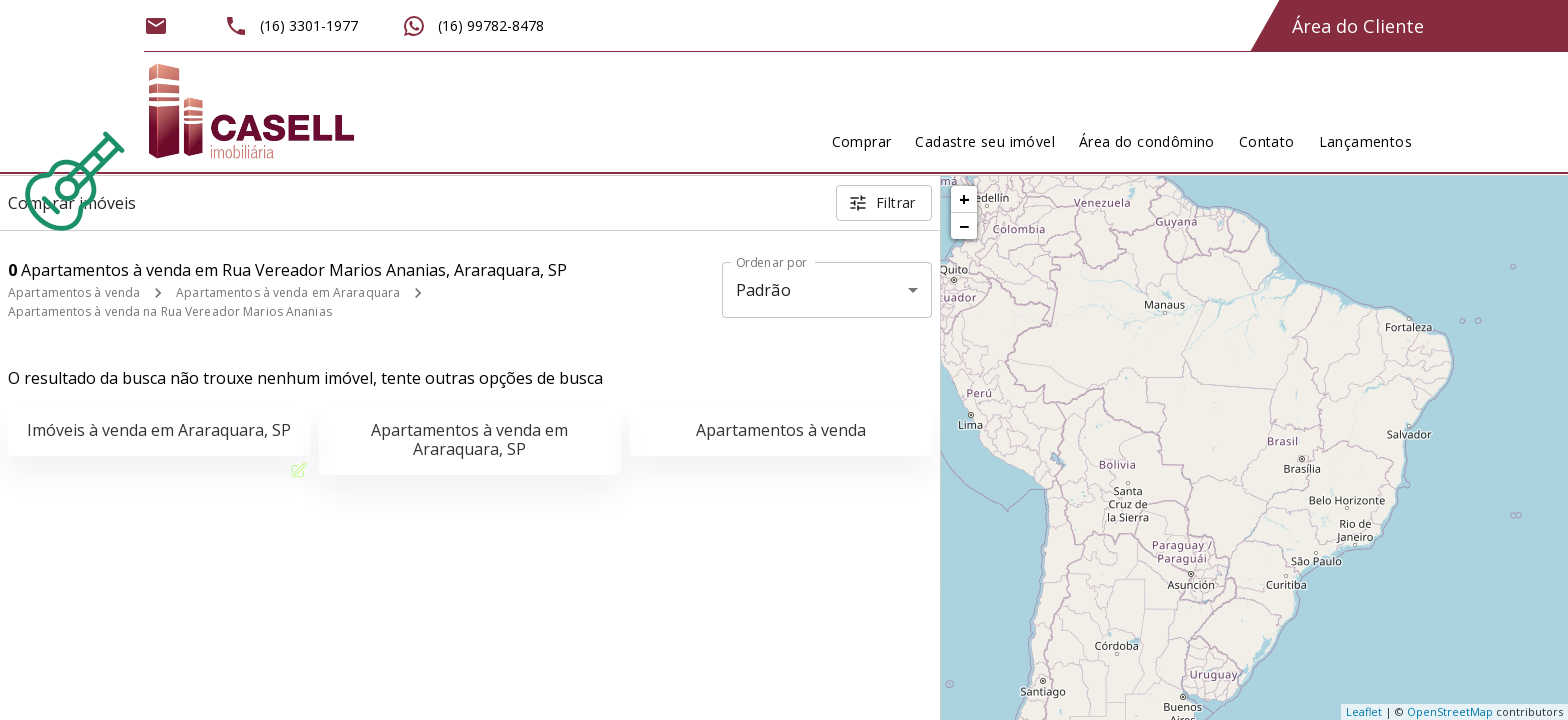  Describe the element at coordinates (299, 470) in the screenshot. I see `edit or compose a new document` at that location.